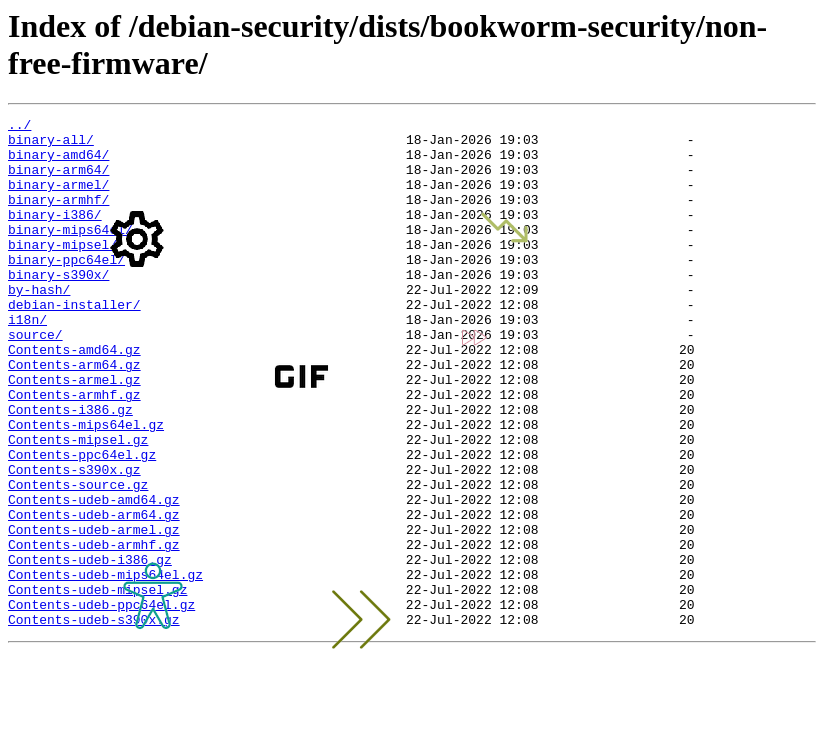 The width and height of the screenshot is (824, 753). Describe the element at coordinates (504, 227) in the screenshot. I see `indicates a declining trend or decrease in value` at that location.